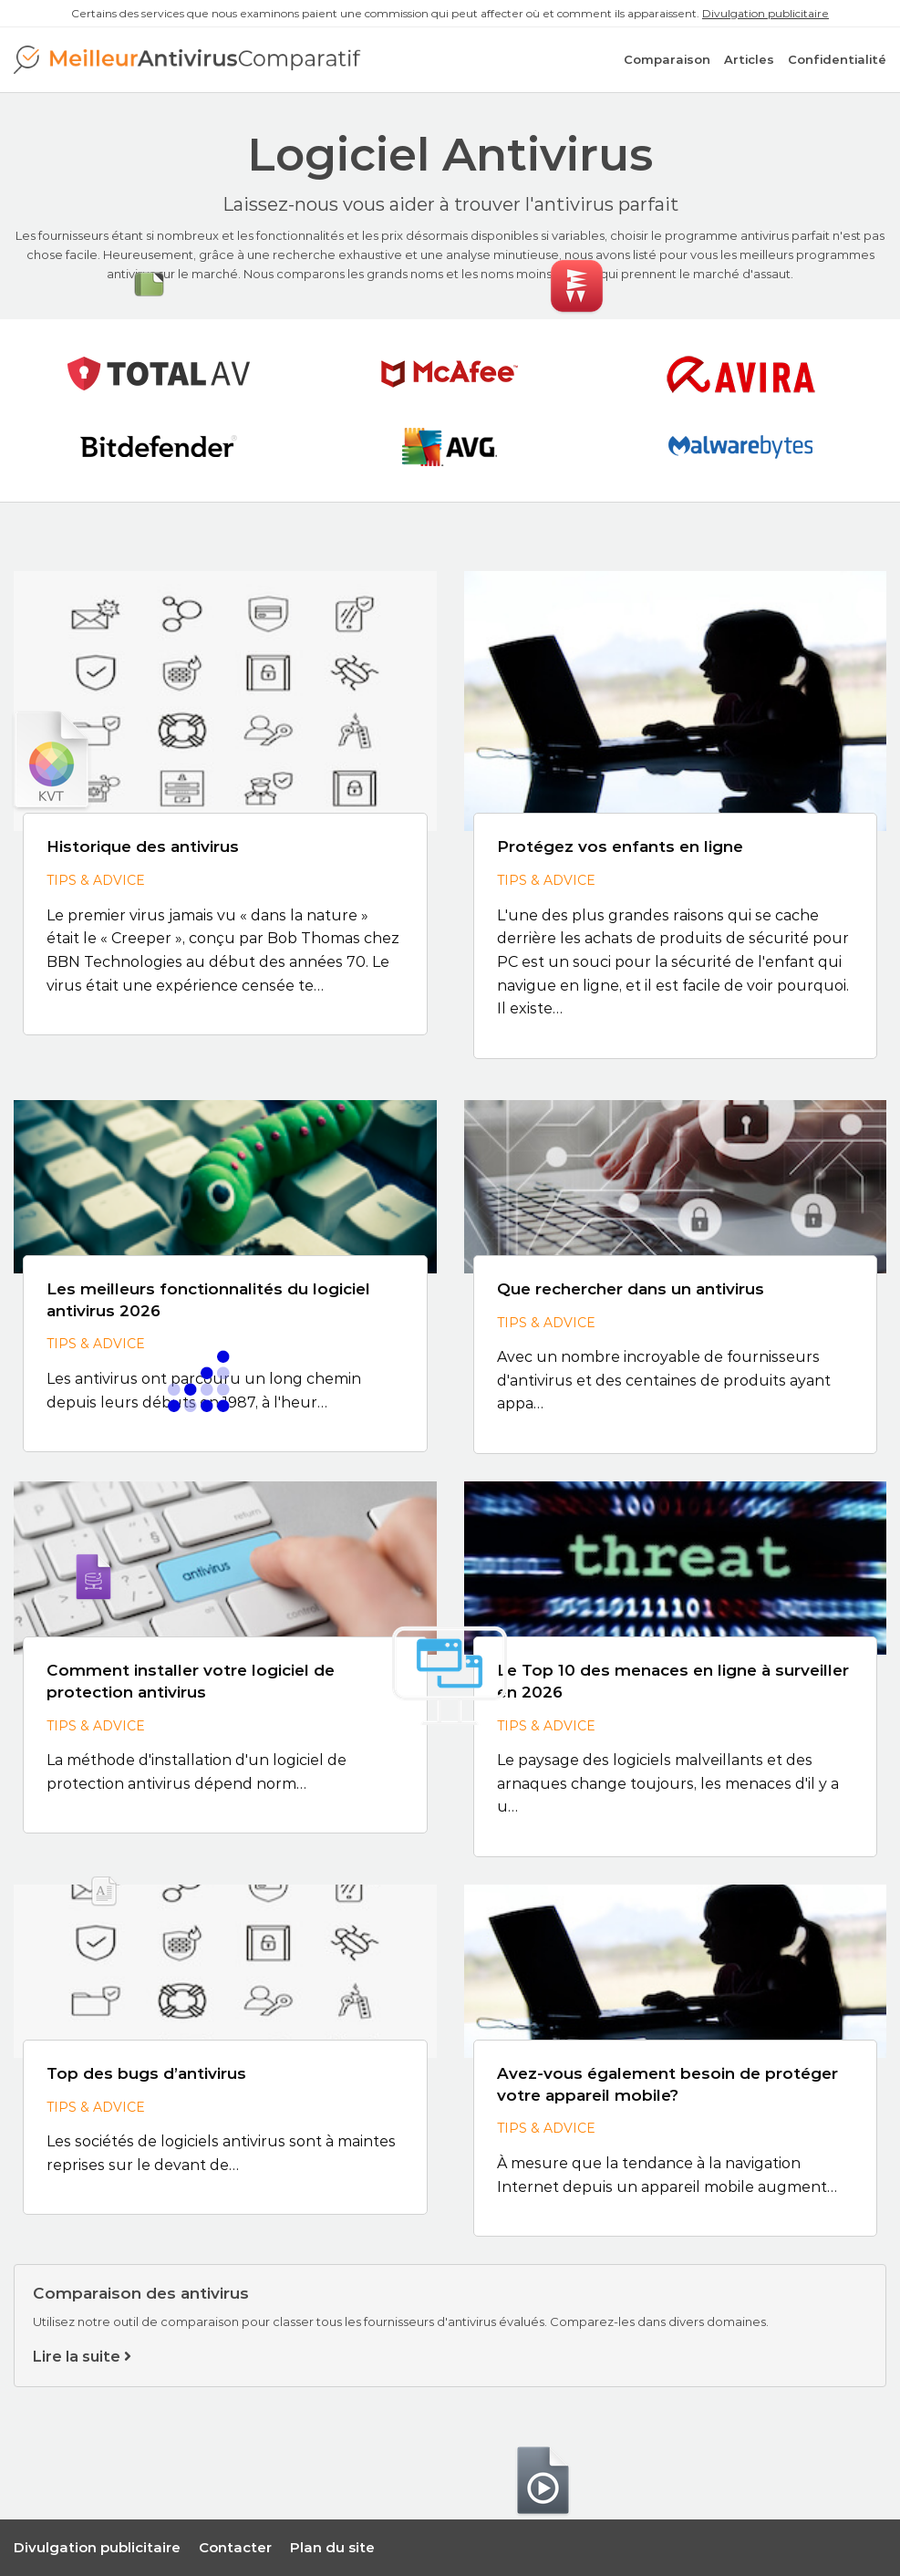  Describe the element at coordinates (93, 1577) in the screenshot. I see `kexi database project shortcut file` at that location.